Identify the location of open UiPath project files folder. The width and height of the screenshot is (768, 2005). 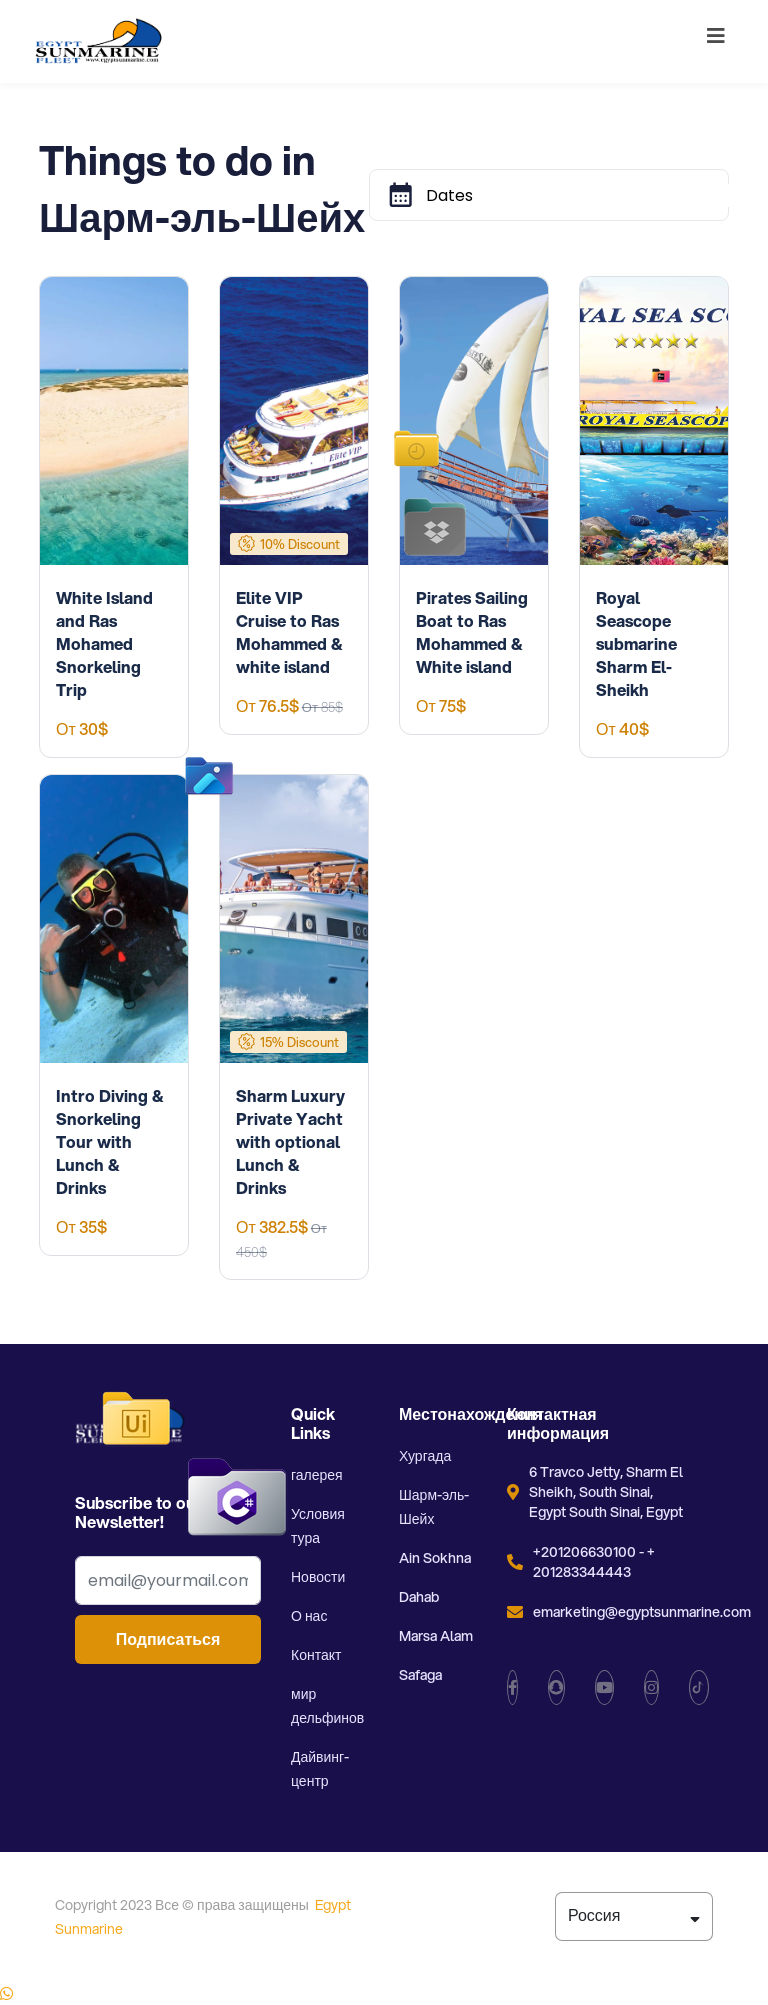
(136, 1420).